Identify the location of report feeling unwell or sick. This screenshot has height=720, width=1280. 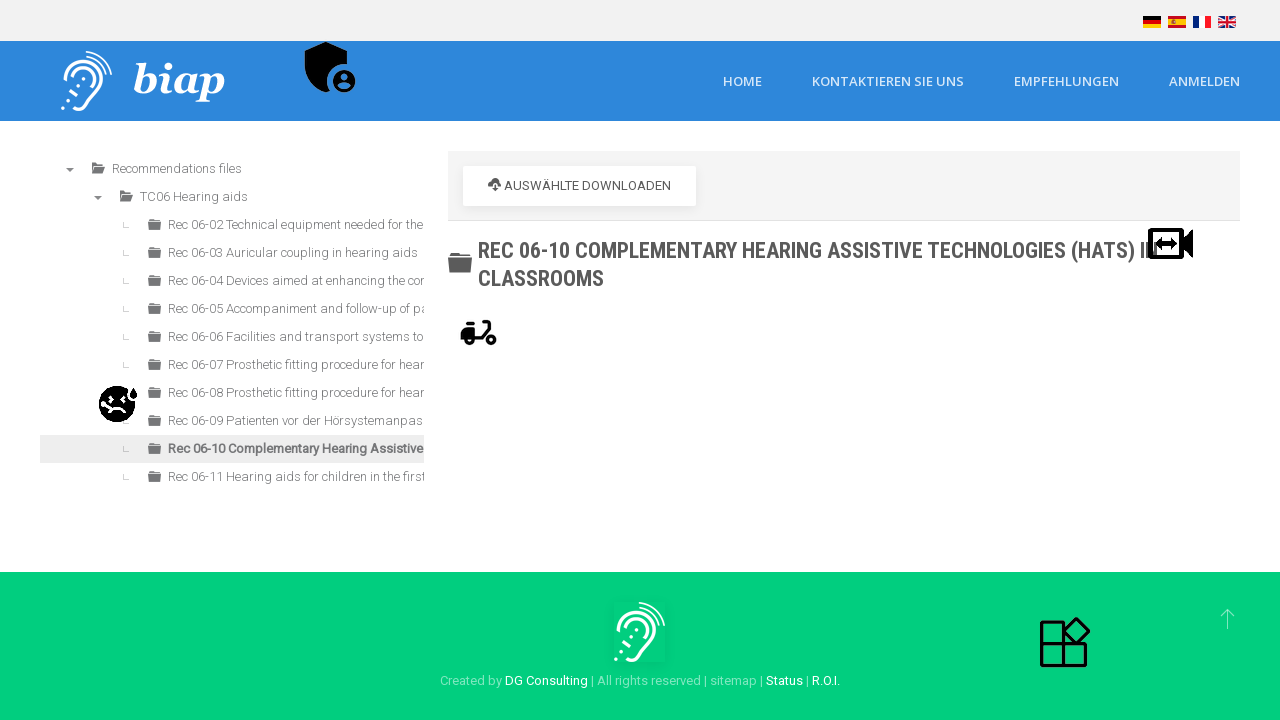
(117, 404).